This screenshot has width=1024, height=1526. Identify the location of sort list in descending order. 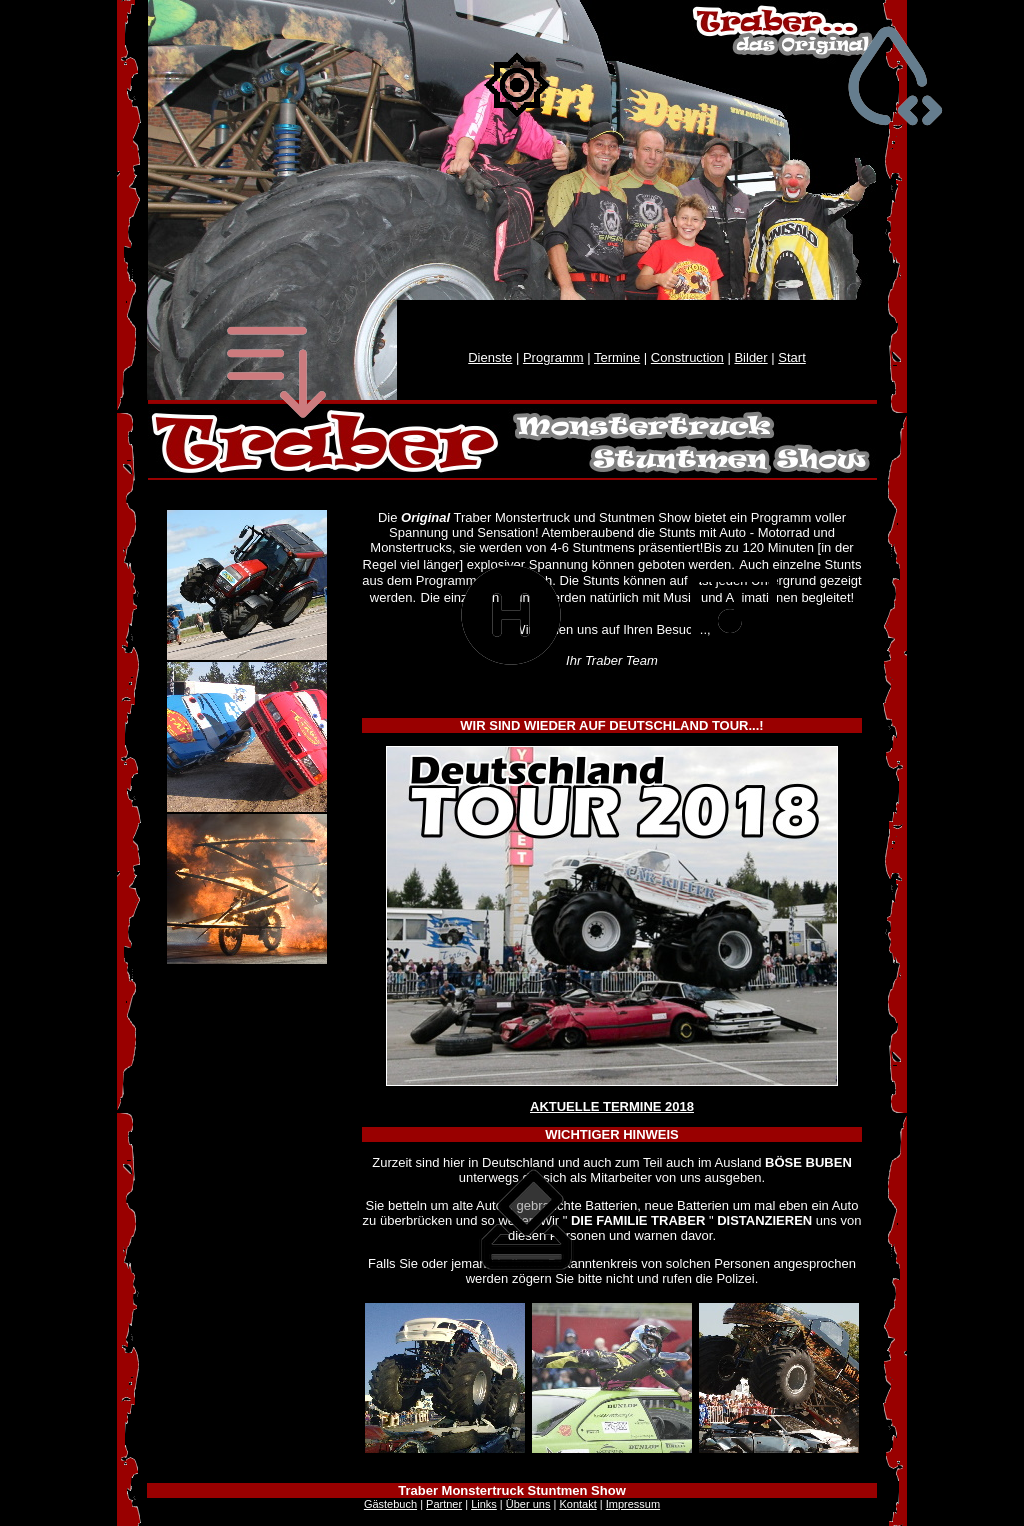
(276, 368).